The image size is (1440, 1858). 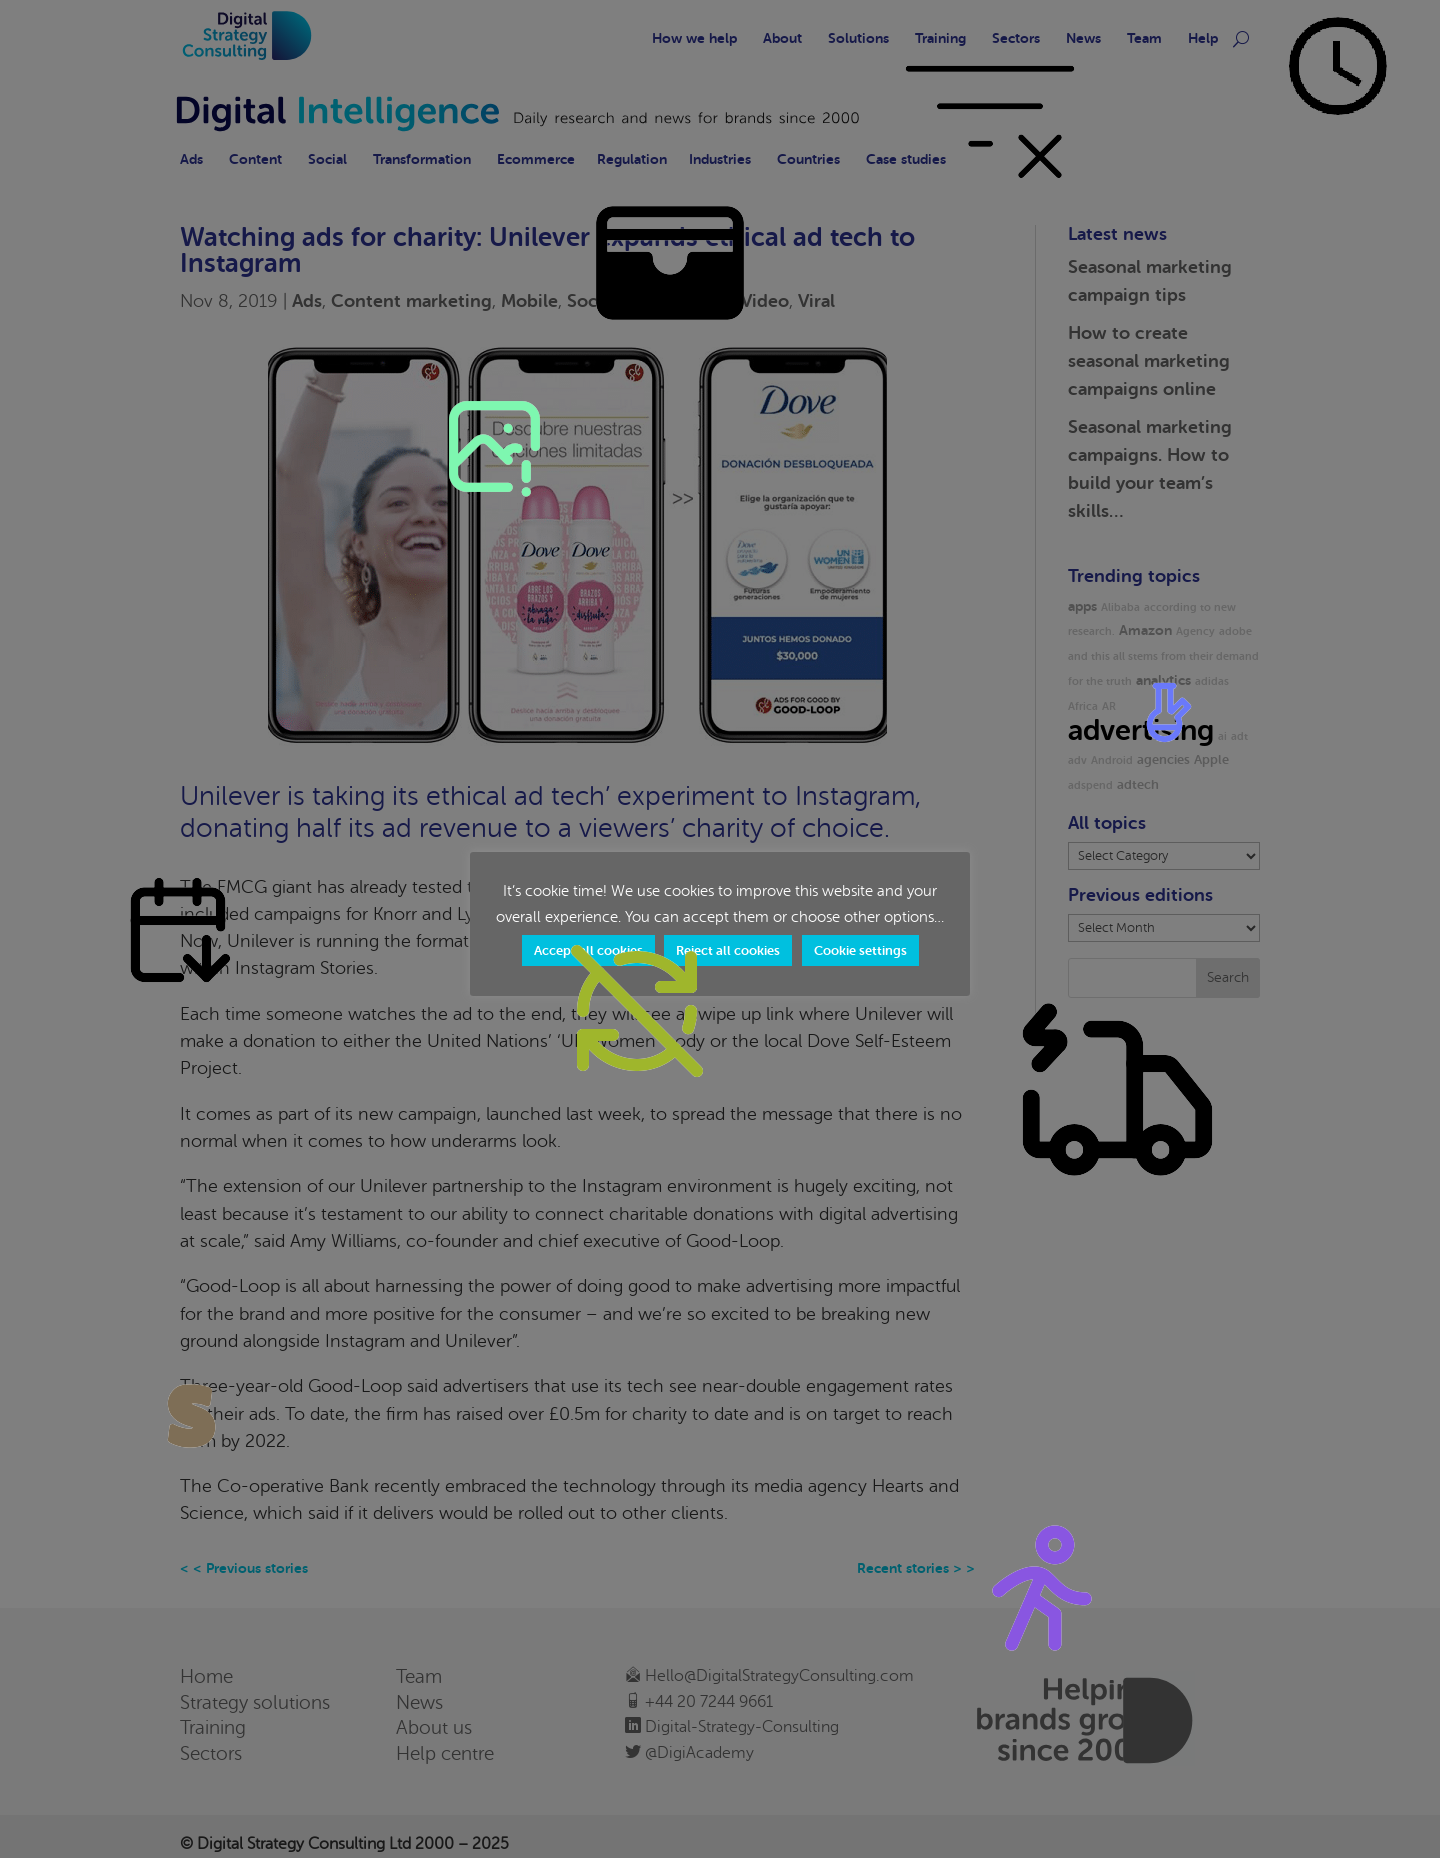 What do you see at coordinates (637, 1011) in the screenshot?
I see `auto-refresh disabled` at bounding box center [637, 1011].